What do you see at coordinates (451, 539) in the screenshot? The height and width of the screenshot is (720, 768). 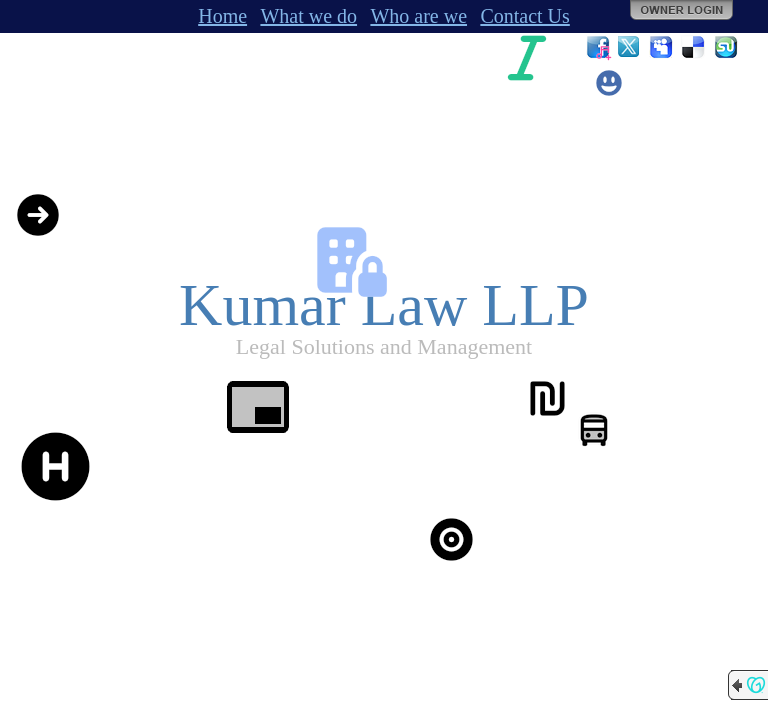 I see `play or access music library` at bounding box center [451, 539].